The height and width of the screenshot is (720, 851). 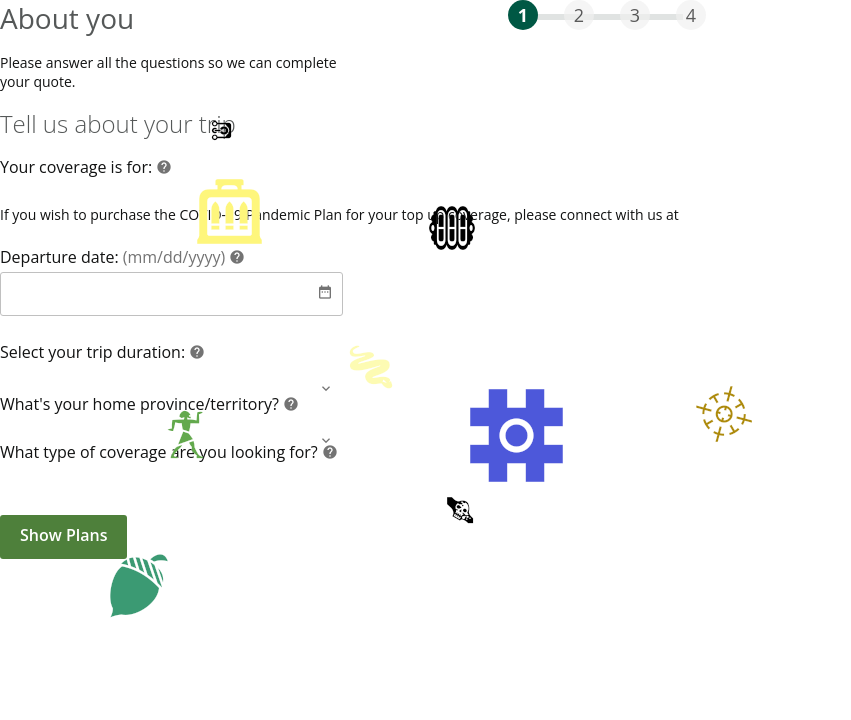 I want to click on activate disintegrate ability or spell, so click(x=460, y=510).